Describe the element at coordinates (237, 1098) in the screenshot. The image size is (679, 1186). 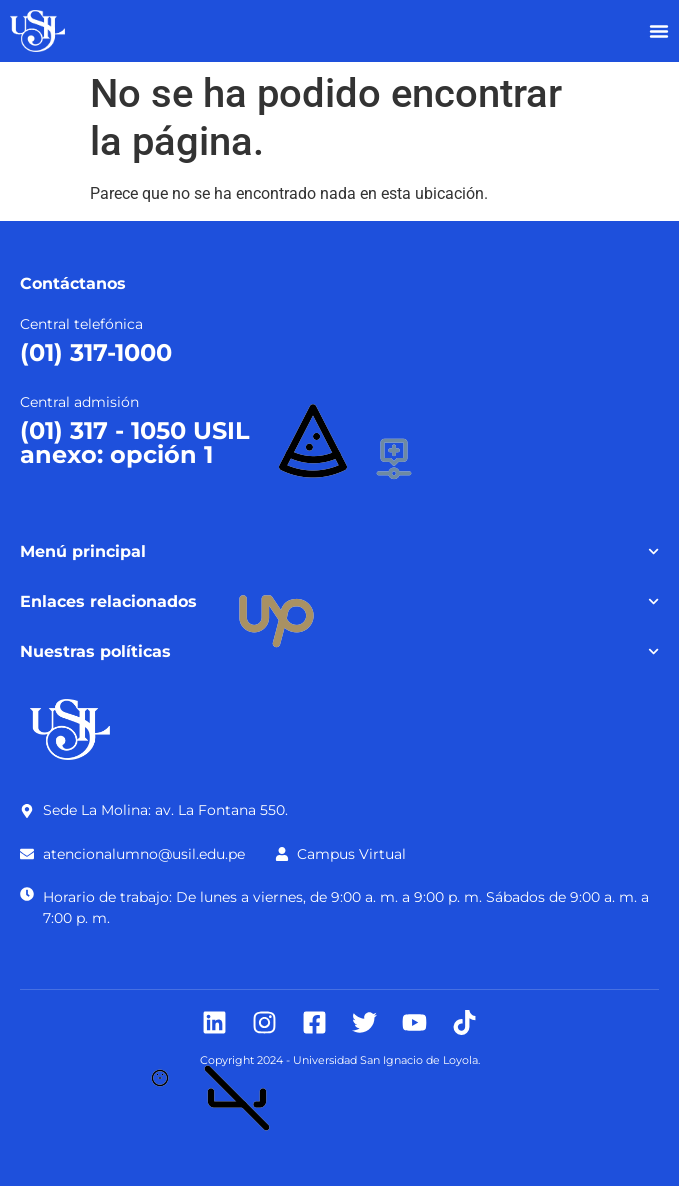
I see `disable spacebar or space key input` at that location.